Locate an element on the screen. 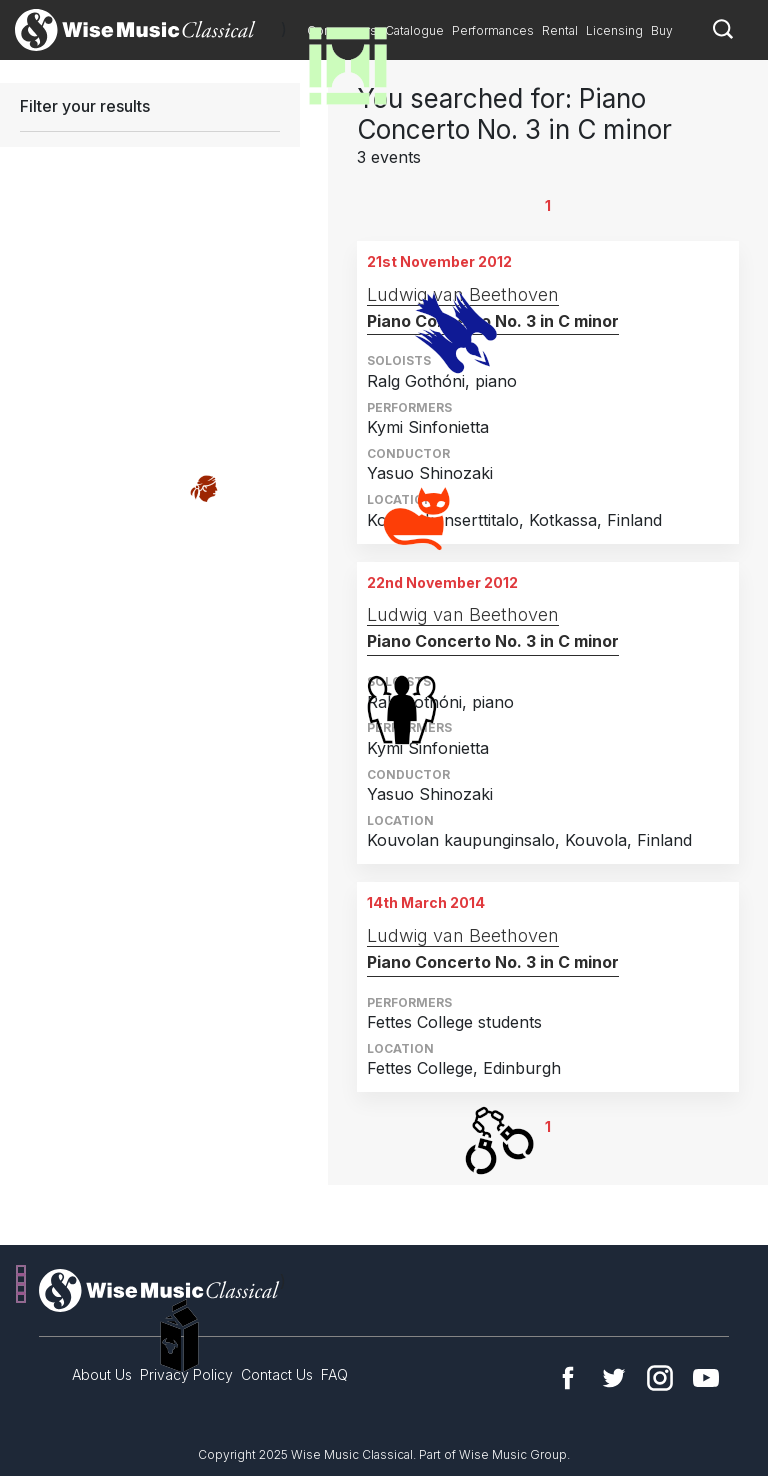 The image size is (768, 1476). loading or processing in progress is located at coordinates (348, 66).